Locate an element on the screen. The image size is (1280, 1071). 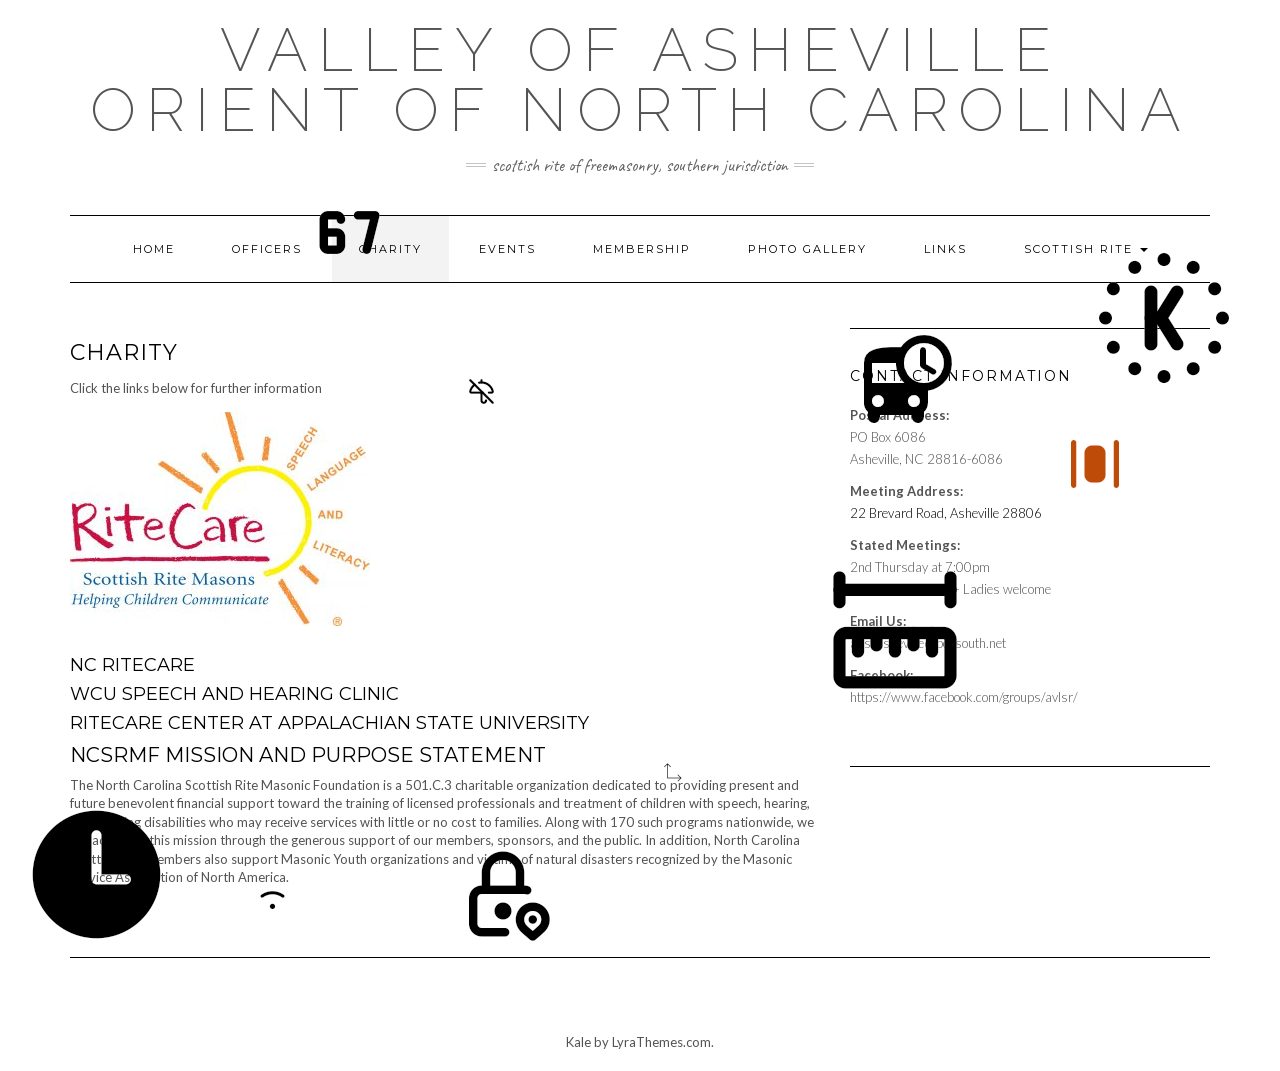
vector path with two anchor points is located at coordinates (672, 772).